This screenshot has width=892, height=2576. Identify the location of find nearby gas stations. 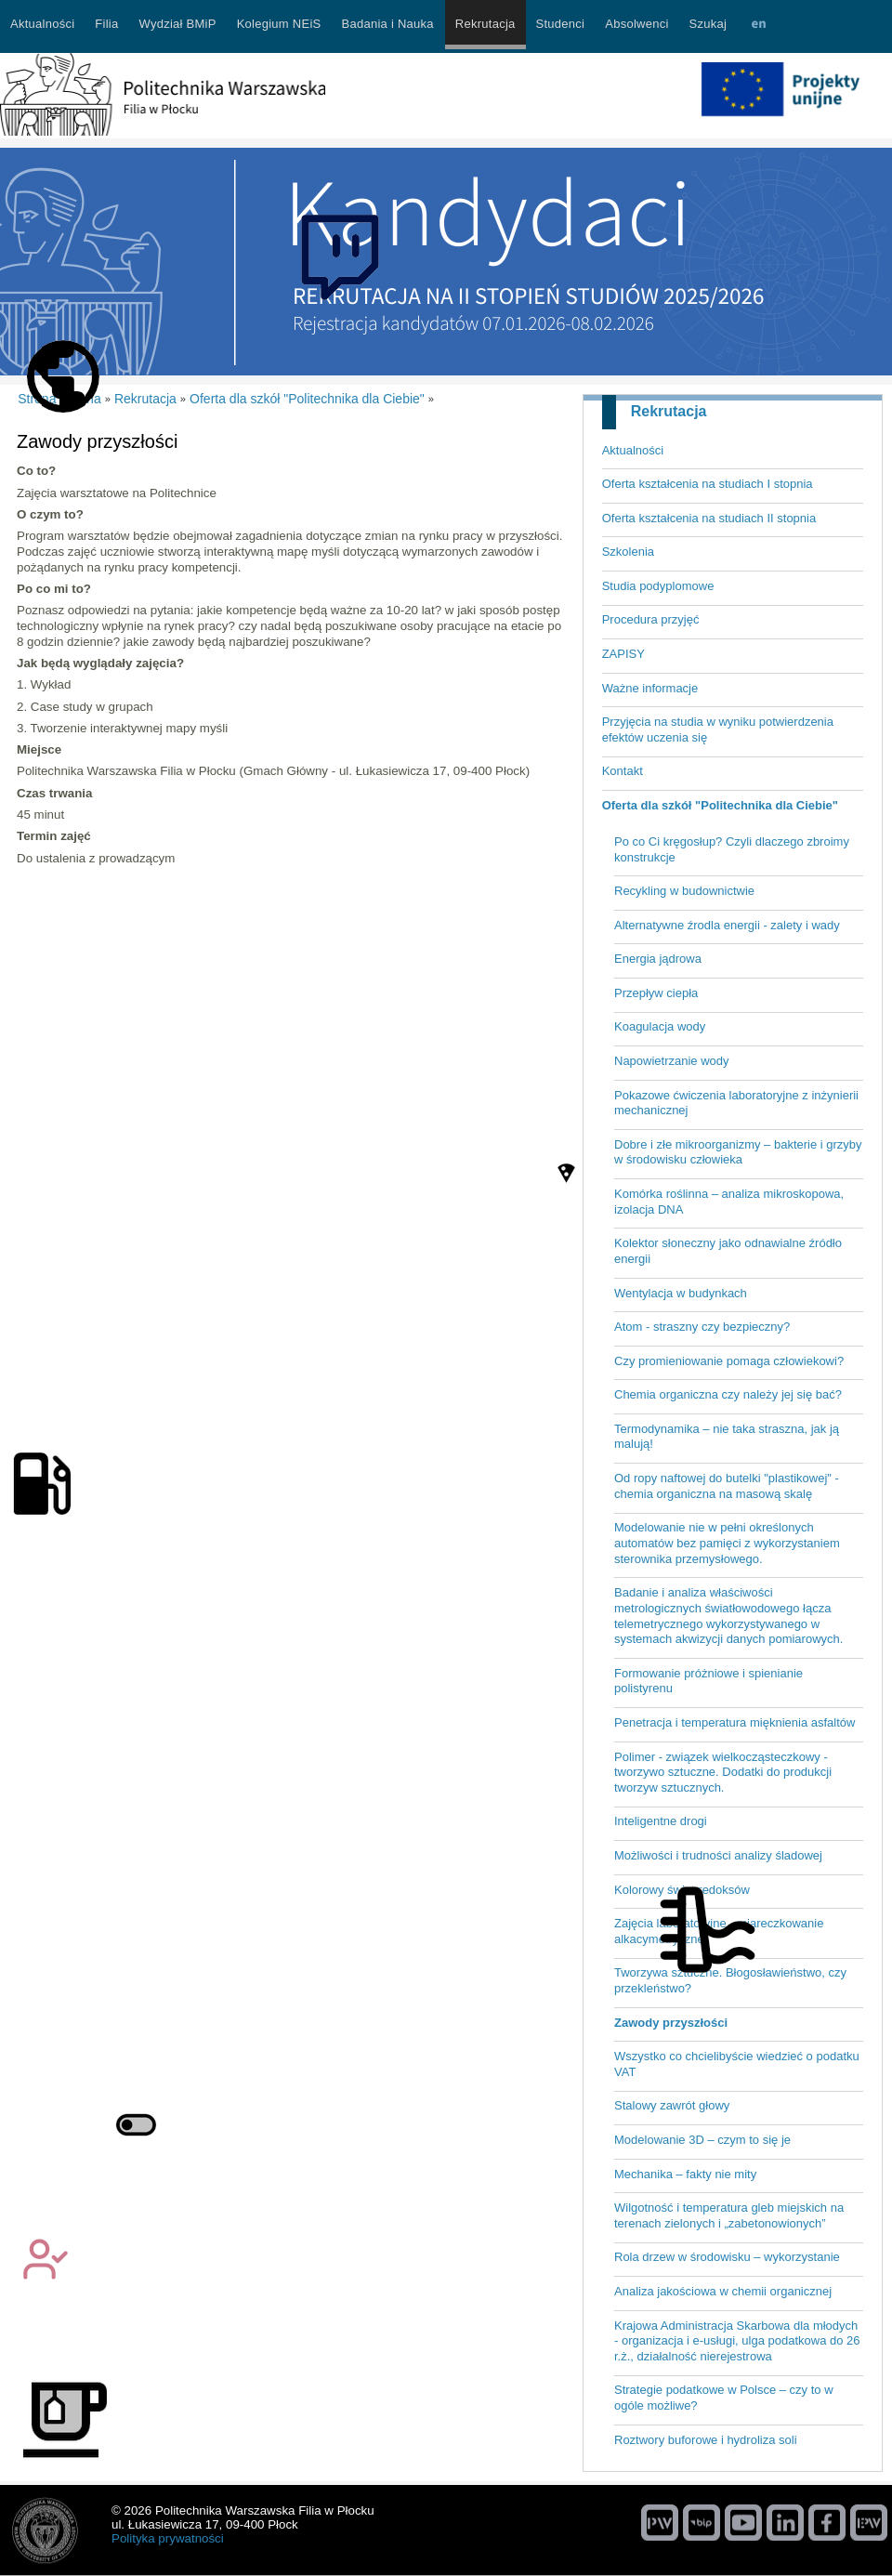
(41, 1483).